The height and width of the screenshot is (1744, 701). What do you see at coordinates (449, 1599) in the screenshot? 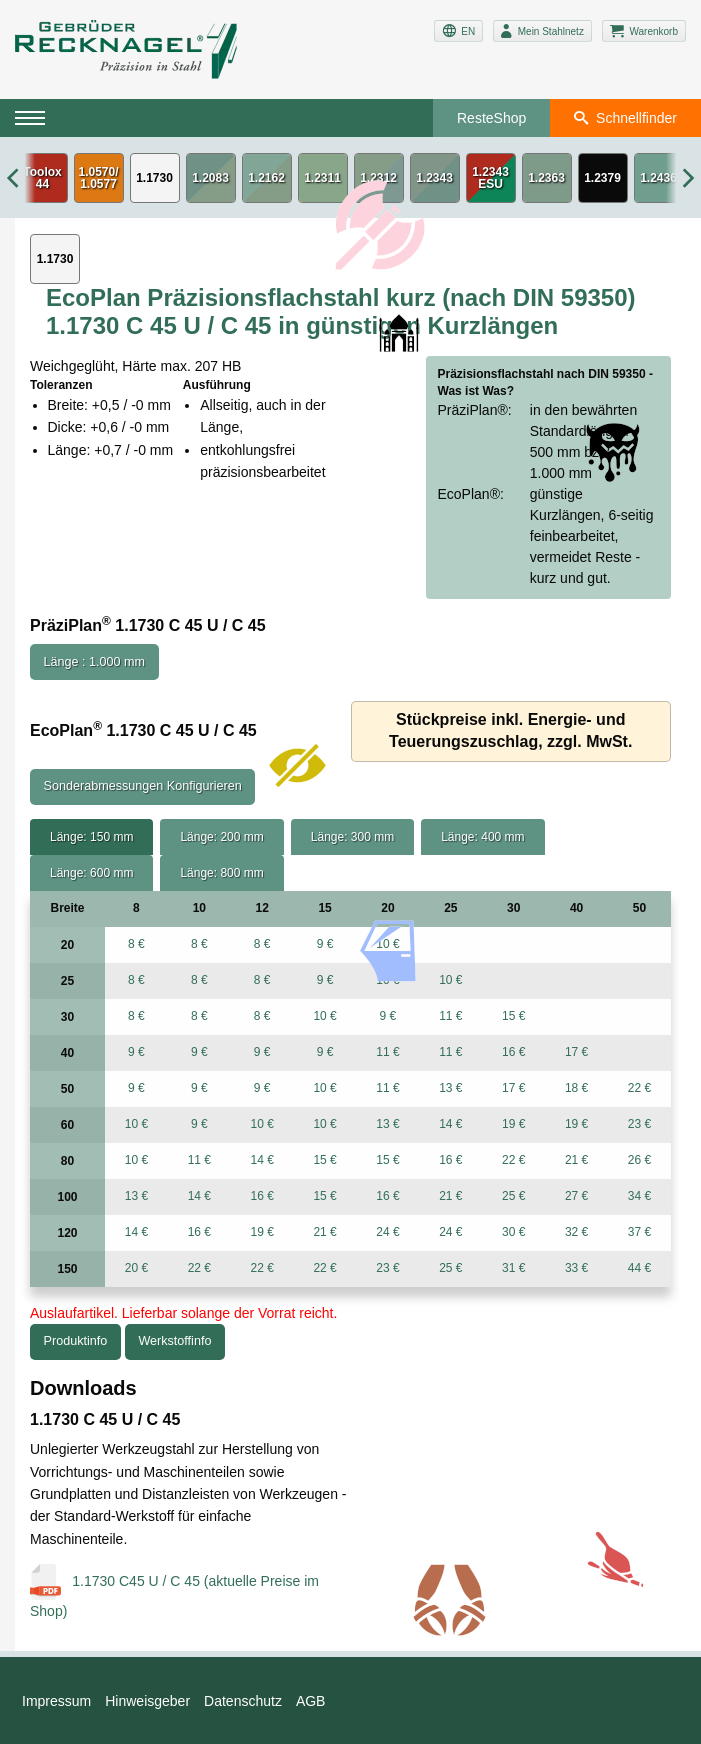
I see `select claw attack ability` at bounding box center [449, 1599].